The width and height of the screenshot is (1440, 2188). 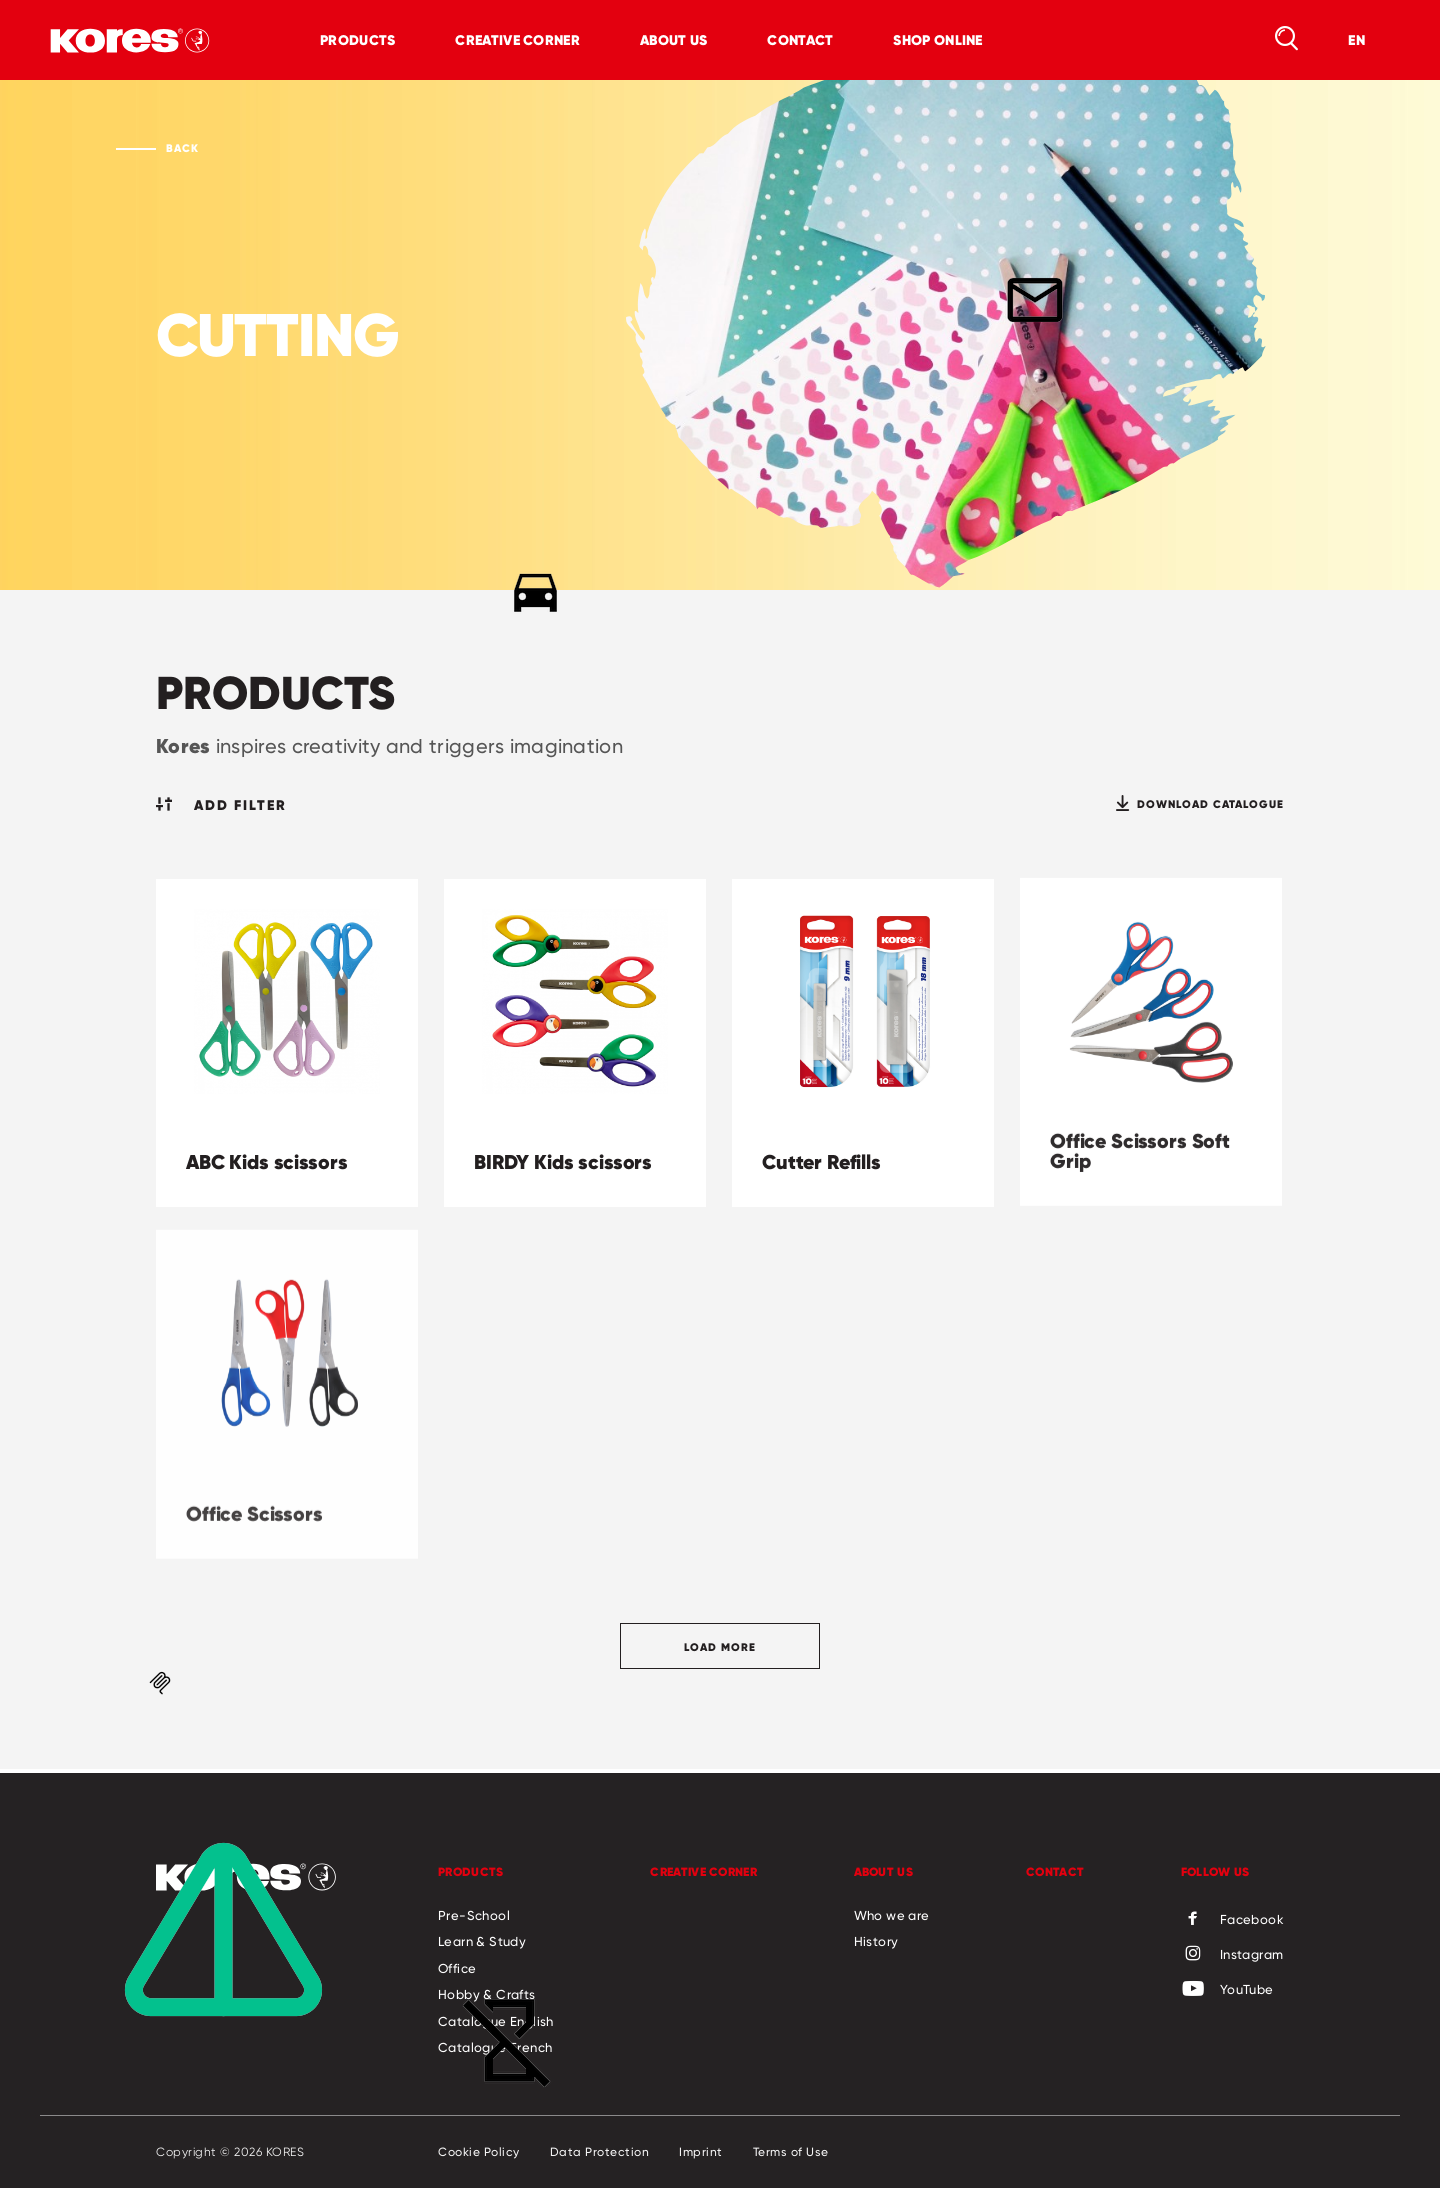 I want to click on connect to model context protocol services, so click(x=160, y=1683).